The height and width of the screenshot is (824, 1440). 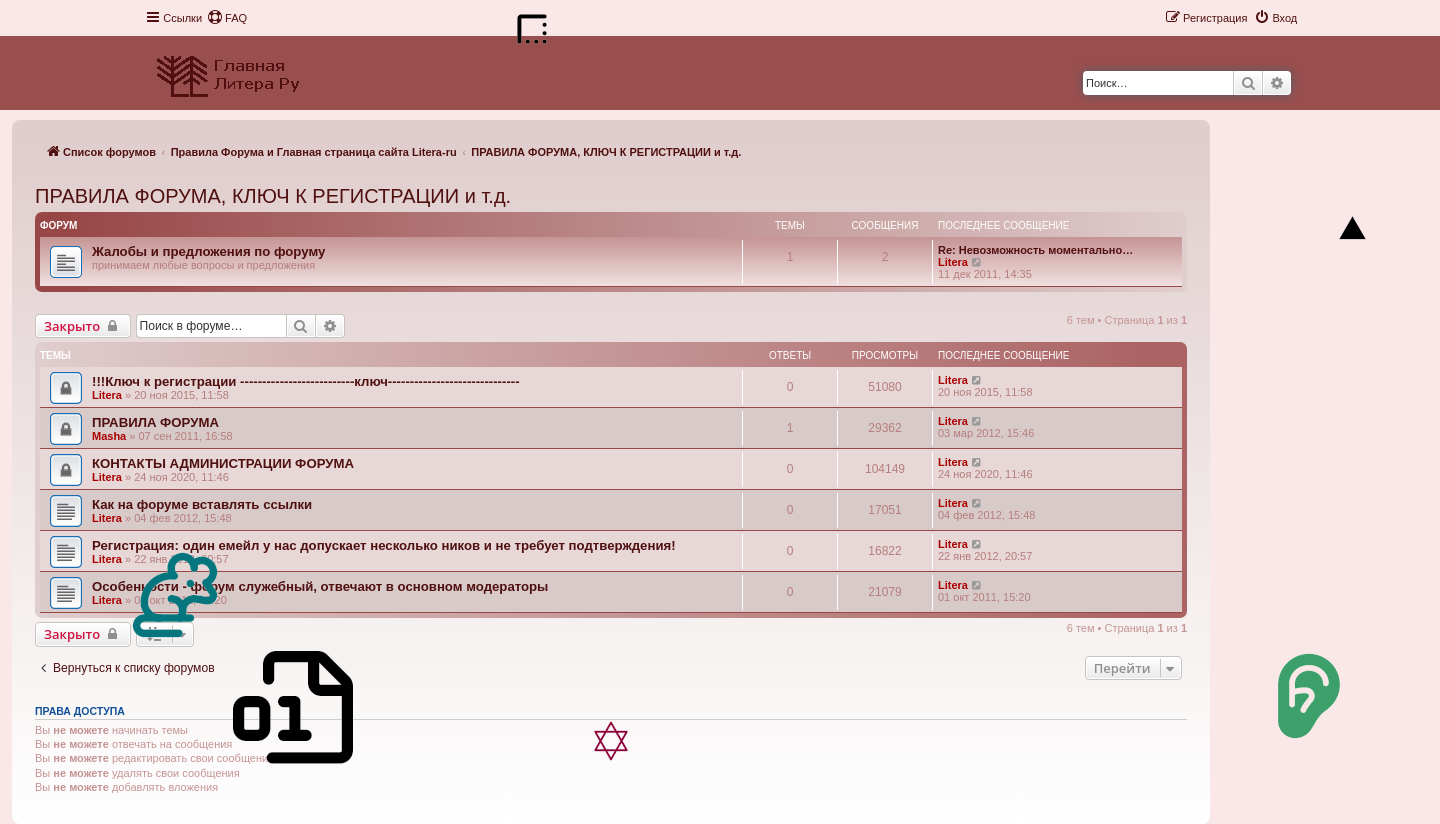 What do you see at coordinates (611, 741) in the screenshot?
I see `indicates Jewish religious content or services` at bounding box center [611, 741].